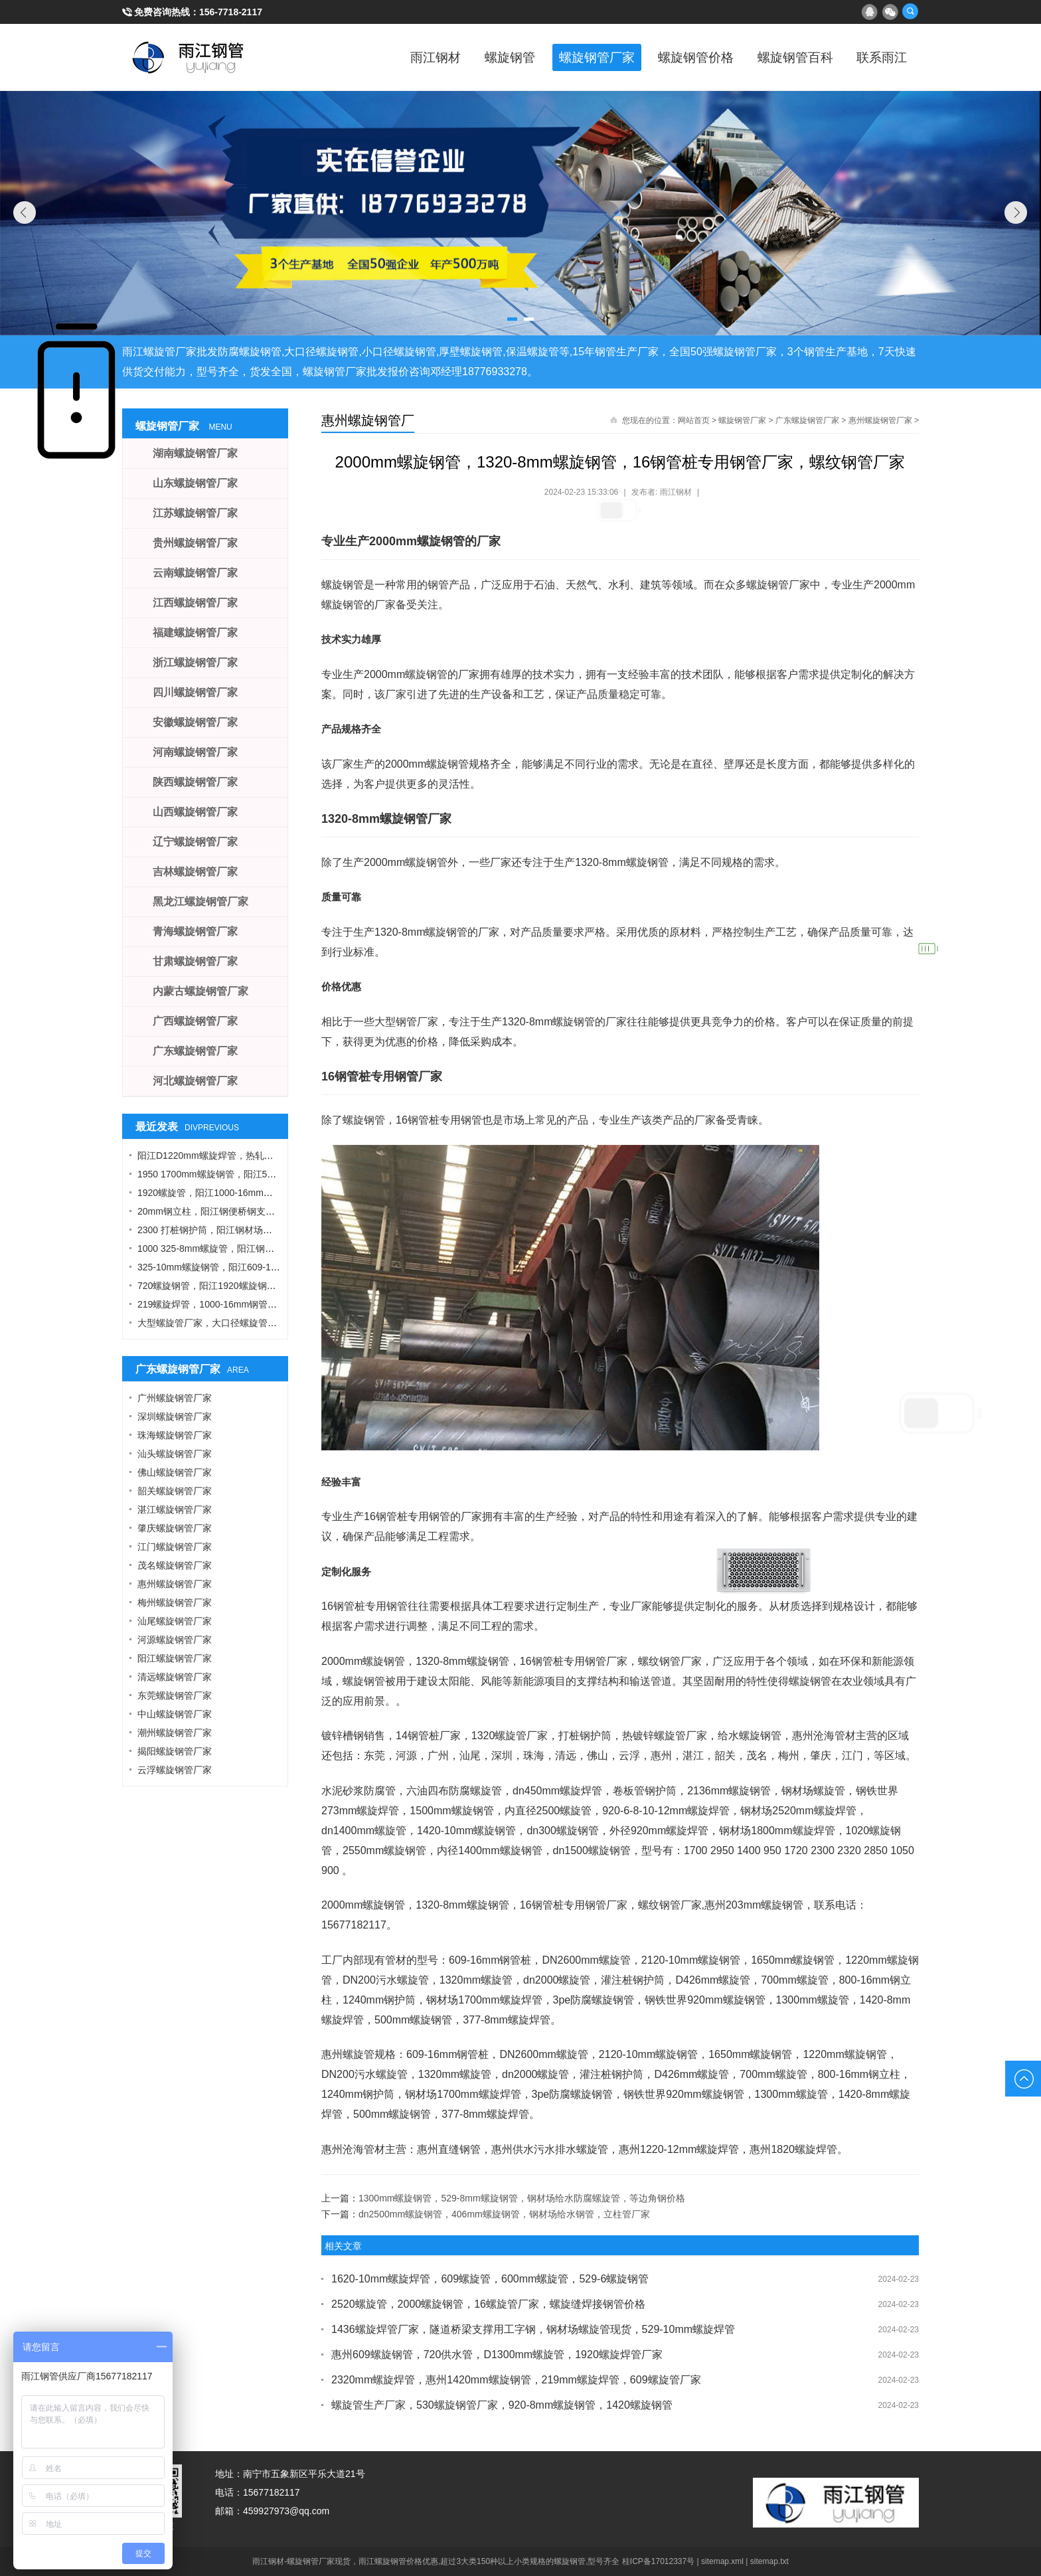 Image resolution: width=1041 pixels, height=2576 pixels. I want to click on indicates battery is well charged, so click(927, 948).